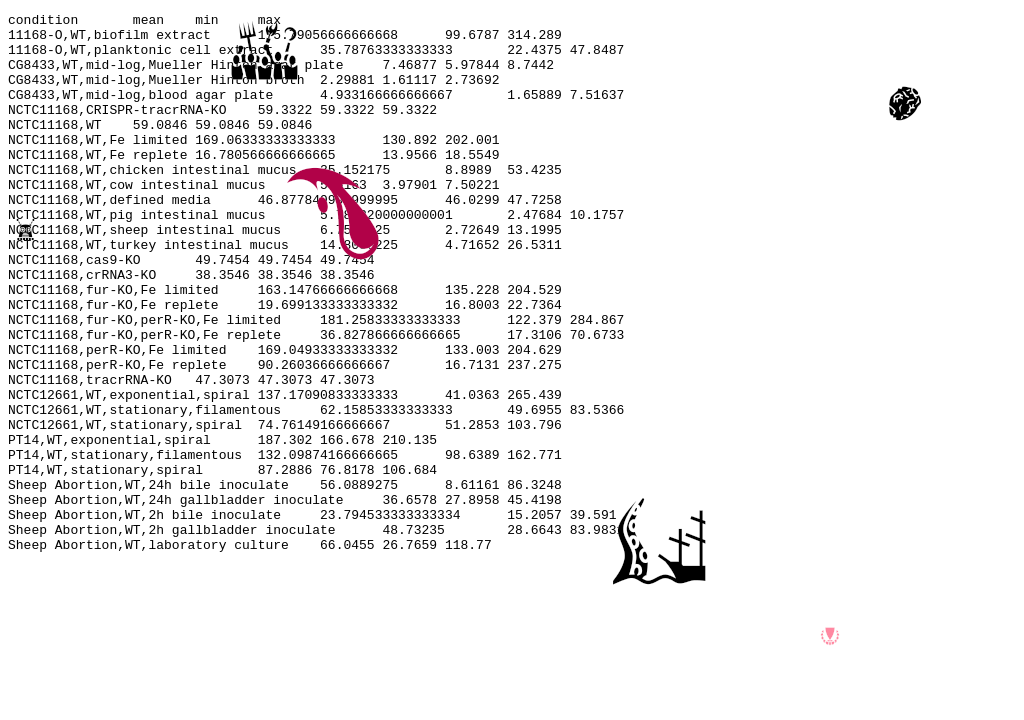  What do you see at coordinates (904, 103) in the screenshot?
I see `represents space debris or asteroid in a game interface` at bounding box center [904, 103].